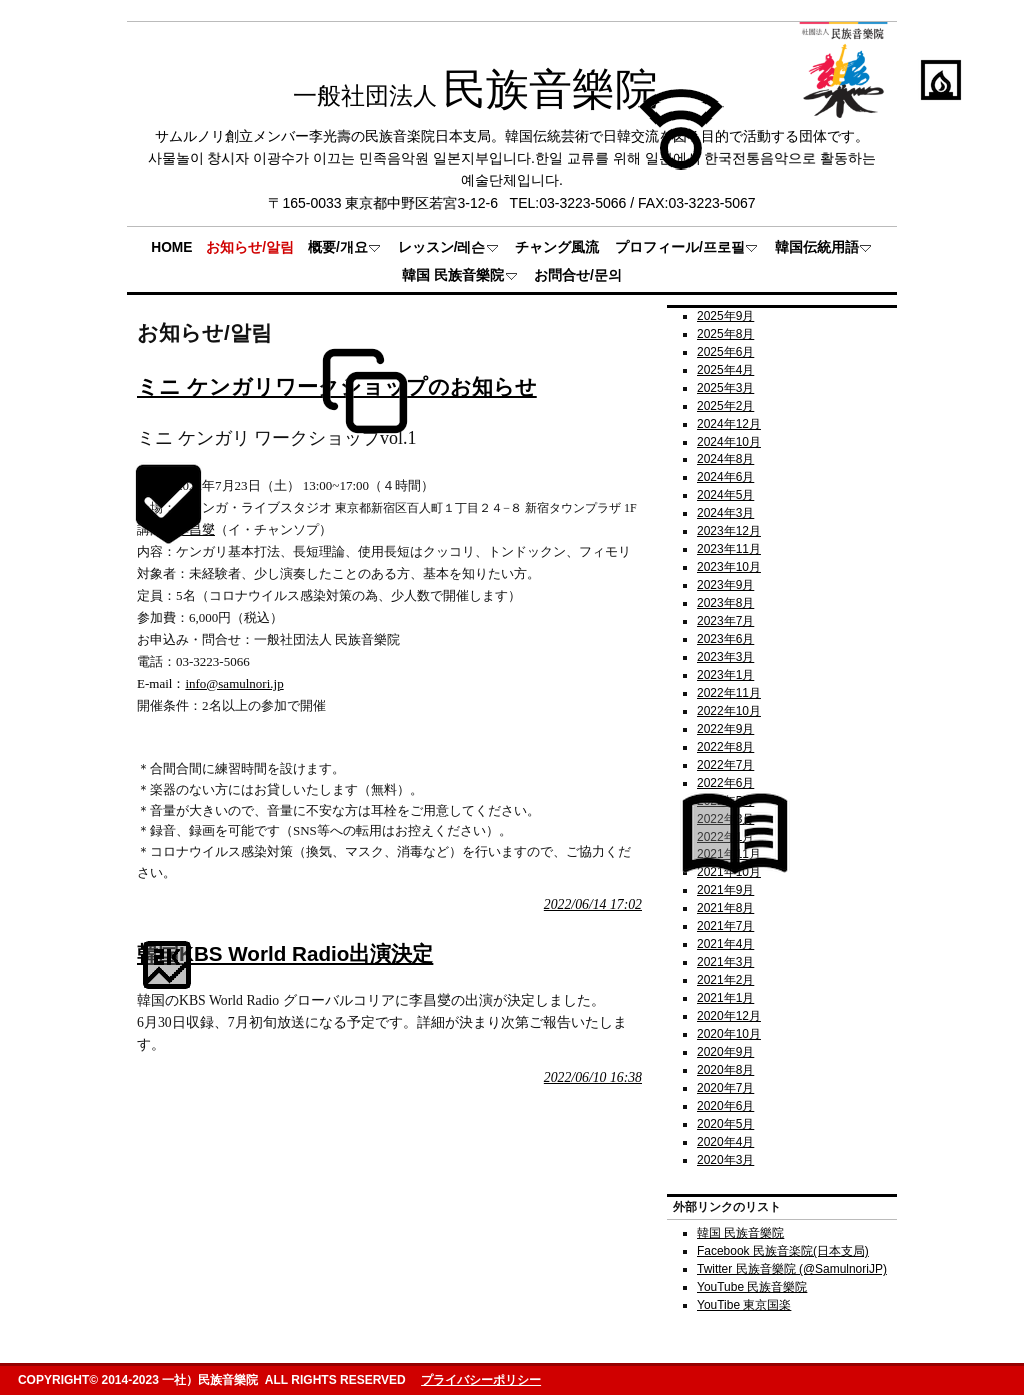 The image size is (1024, 1395). What do you see at coordinates (167, 965) in the screenshot?
I see `view score or rating statistics` at bounding box center [167, 965].